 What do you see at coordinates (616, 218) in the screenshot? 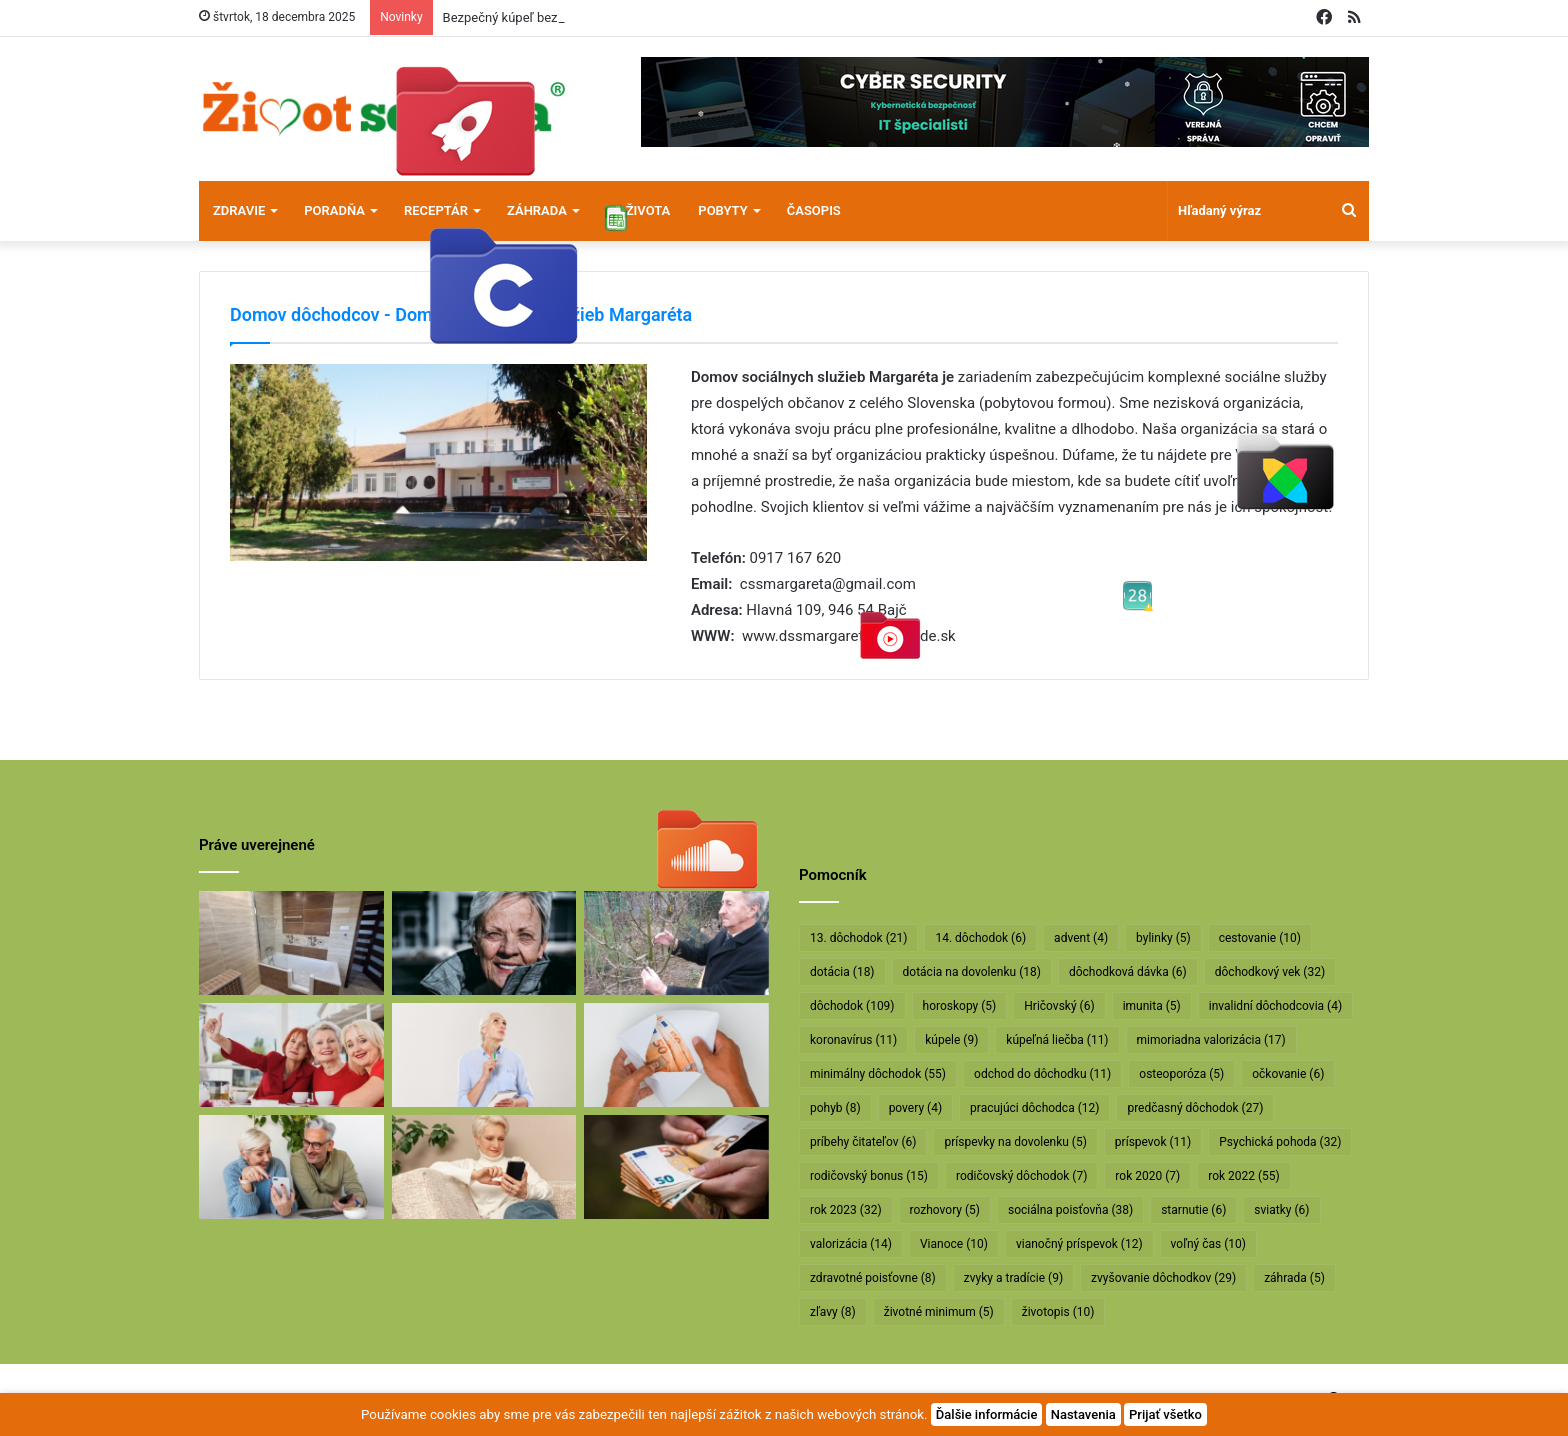
I see `libreoffice calc spreadsheet template file` at bounding box center [616, 218].